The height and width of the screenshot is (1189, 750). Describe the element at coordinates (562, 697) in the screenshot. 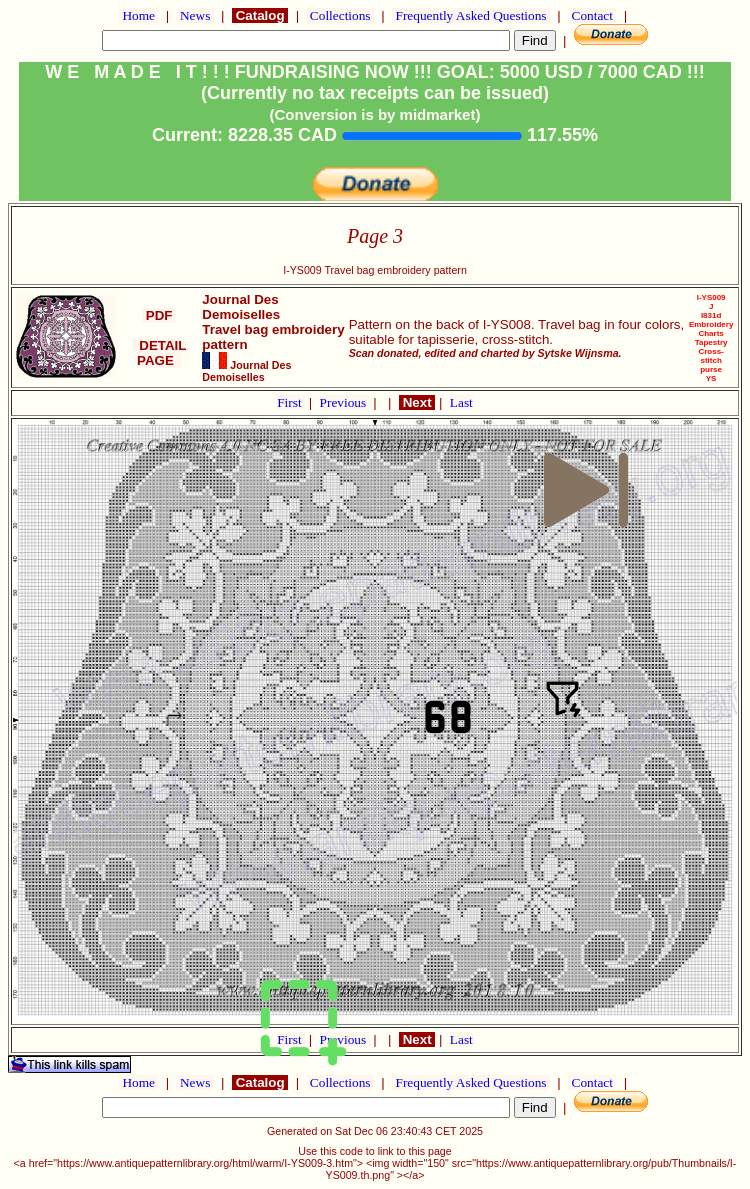

I see `apply quick or instant filtering` at that location.